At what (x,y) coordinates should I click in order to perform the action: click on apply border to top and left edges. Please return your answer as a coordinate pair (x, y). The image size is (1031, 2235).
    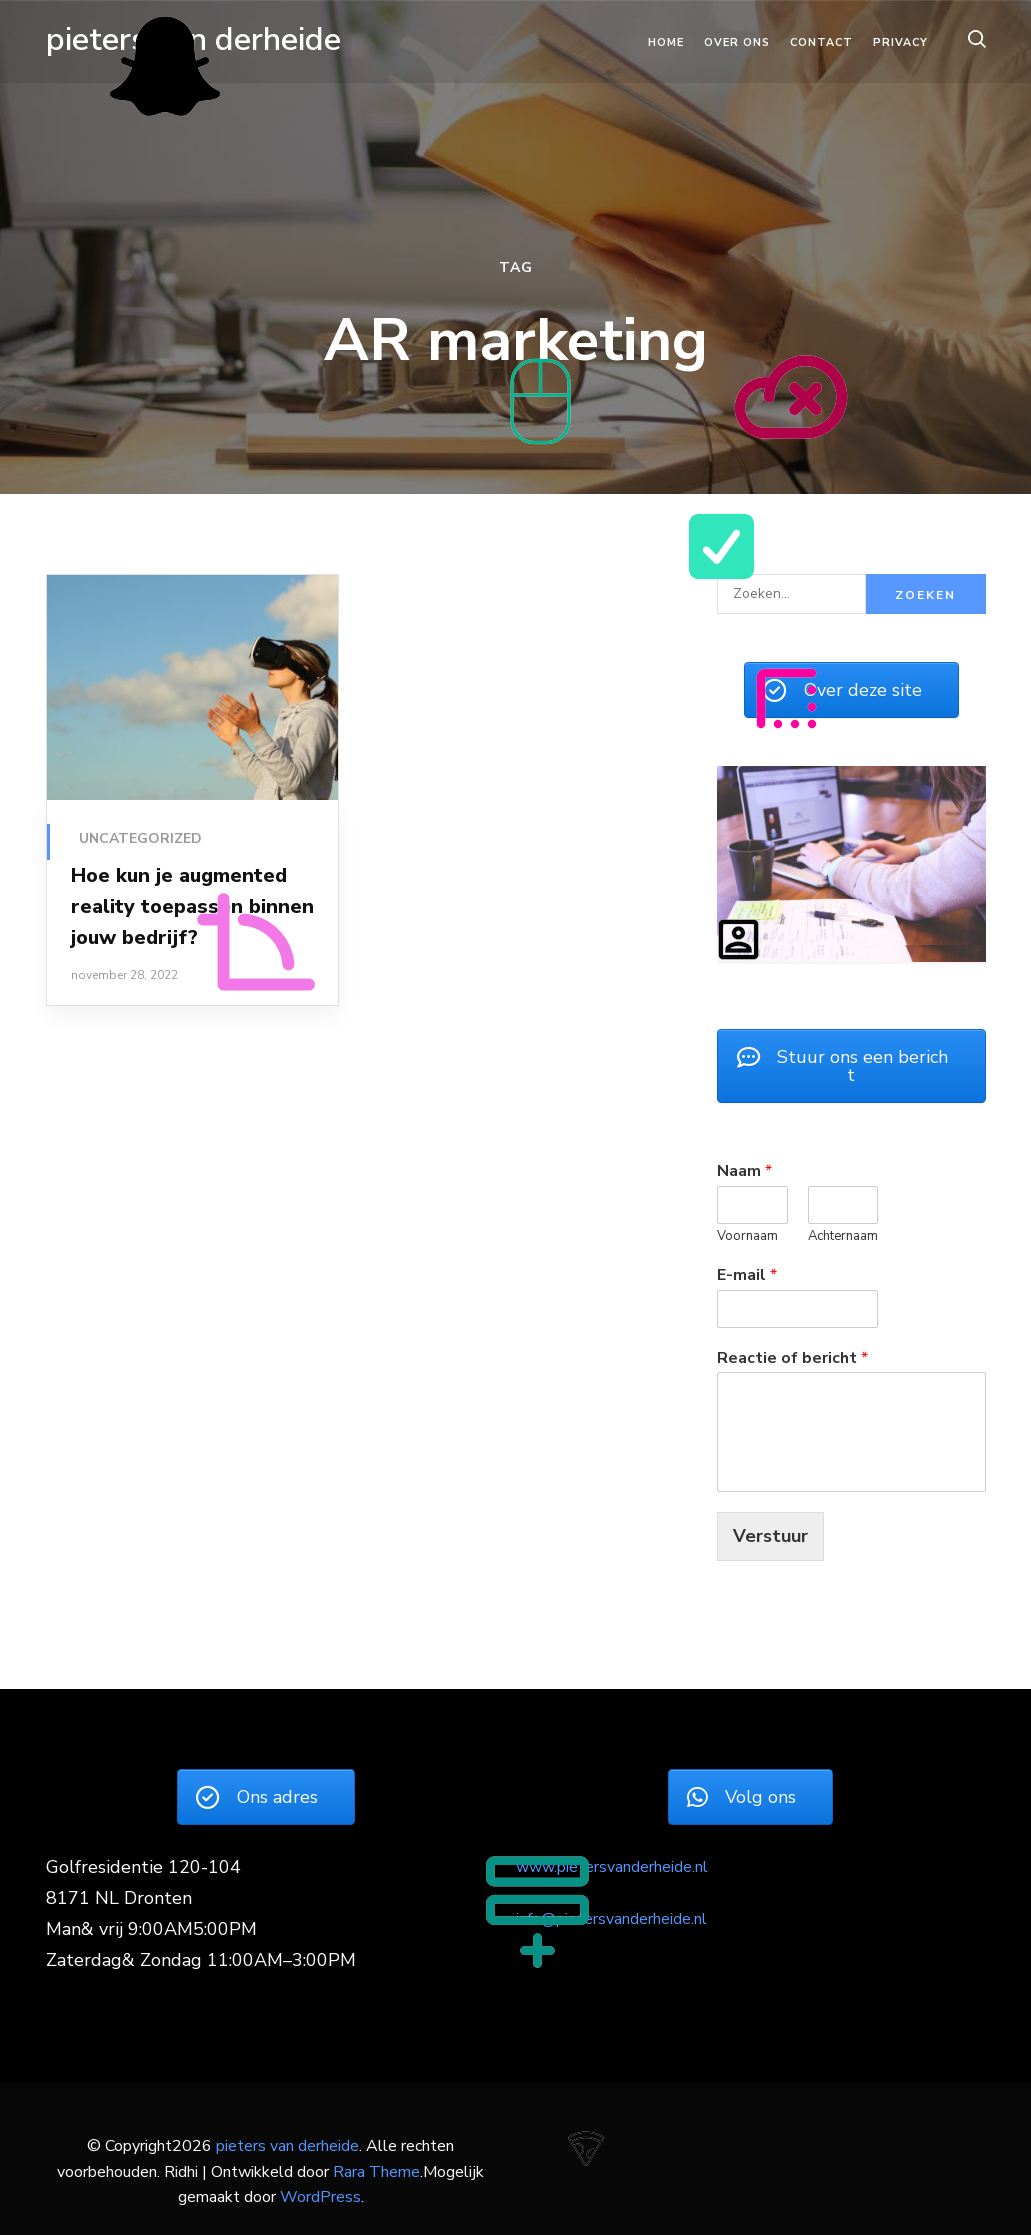
    Looking at the image, I should click on (786, 698).